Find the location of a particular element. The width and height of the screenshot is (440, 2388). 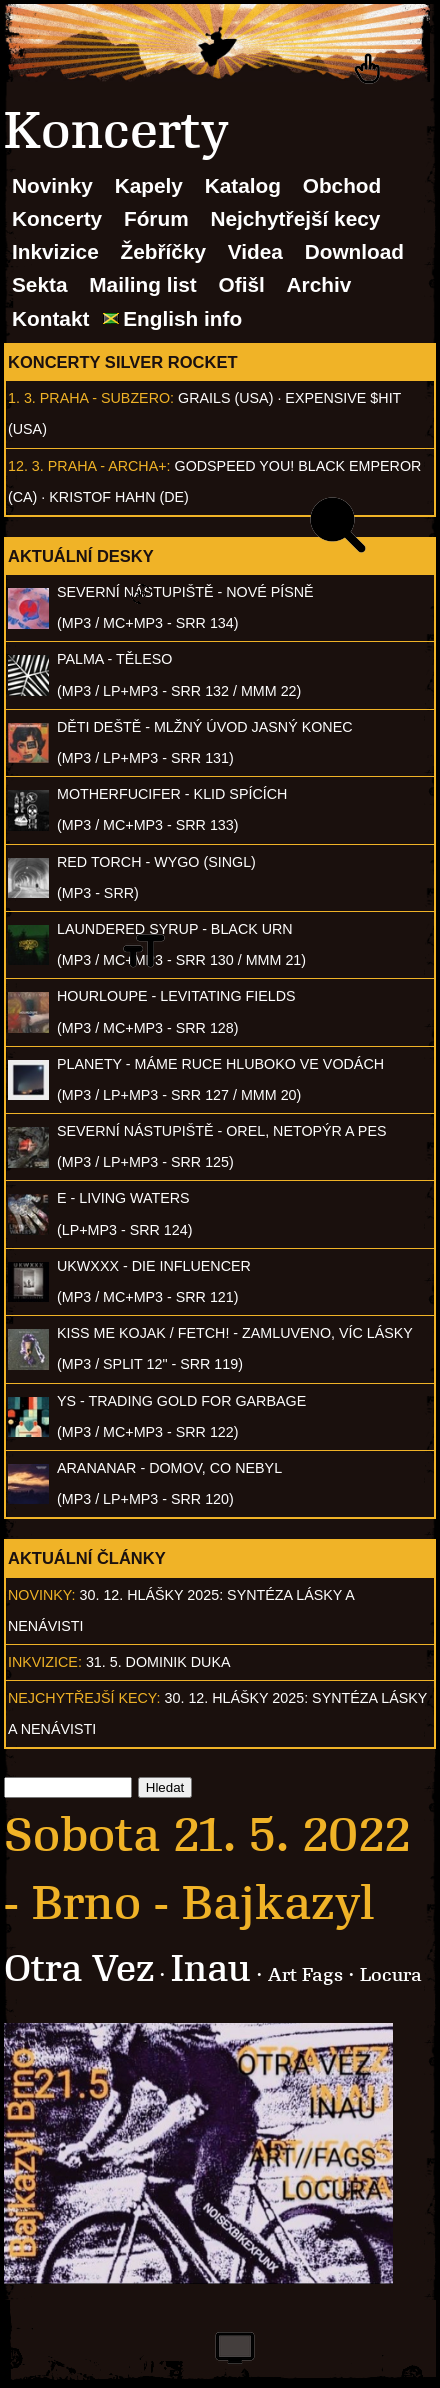

access tv or display settings is located at coordinates (235, 2348).